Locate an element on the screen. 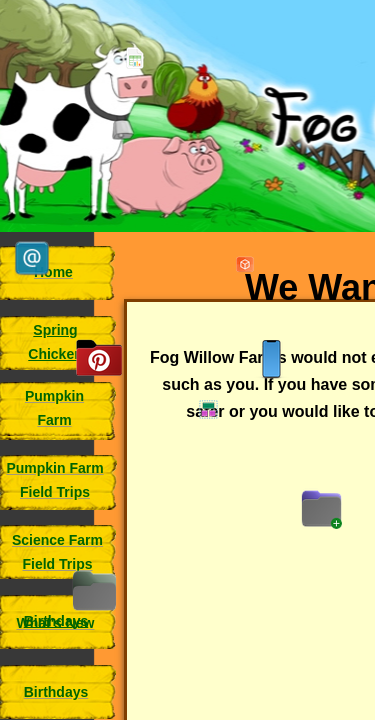 Image resolution: width=375 pixels, height=720 pixels. open a spreadsheet file is located at coordinates (135, 58).